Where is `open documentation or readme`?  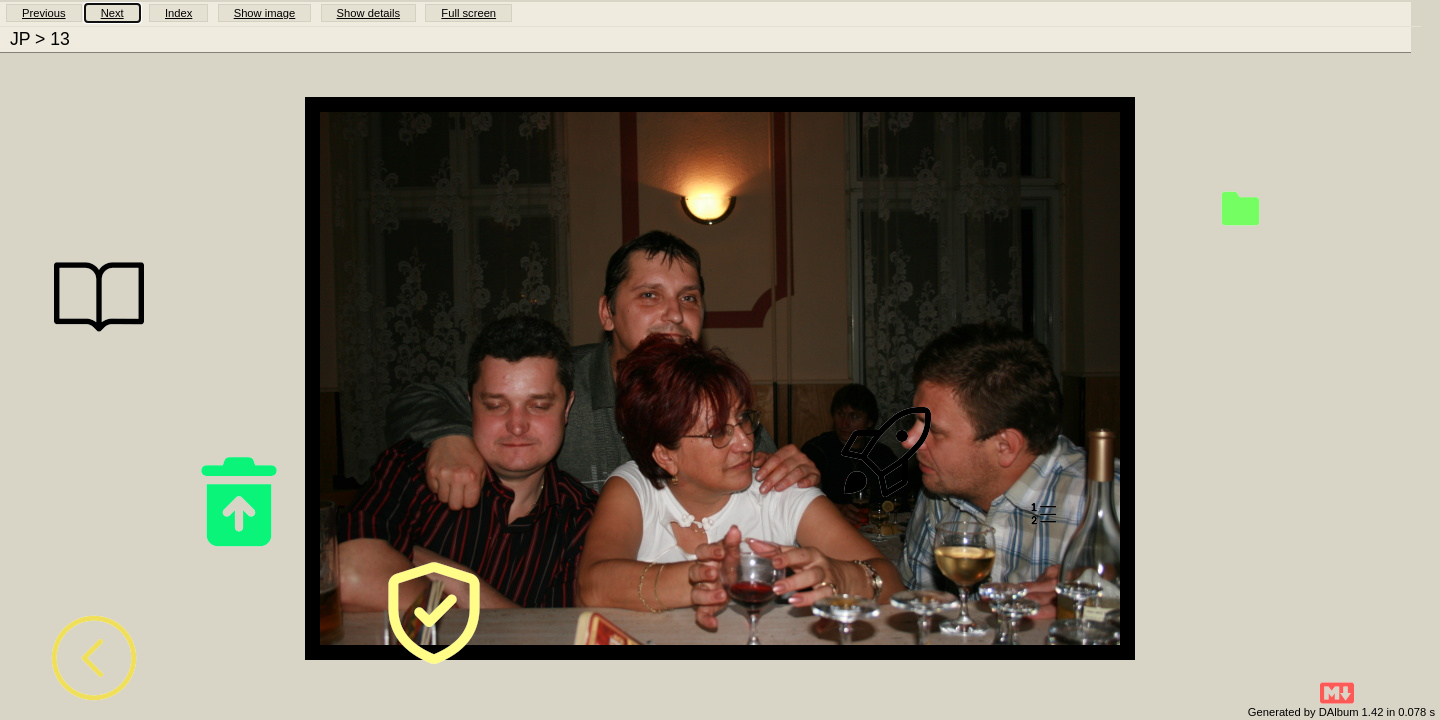 open documentation or readme is located at coordinates (99, 296).